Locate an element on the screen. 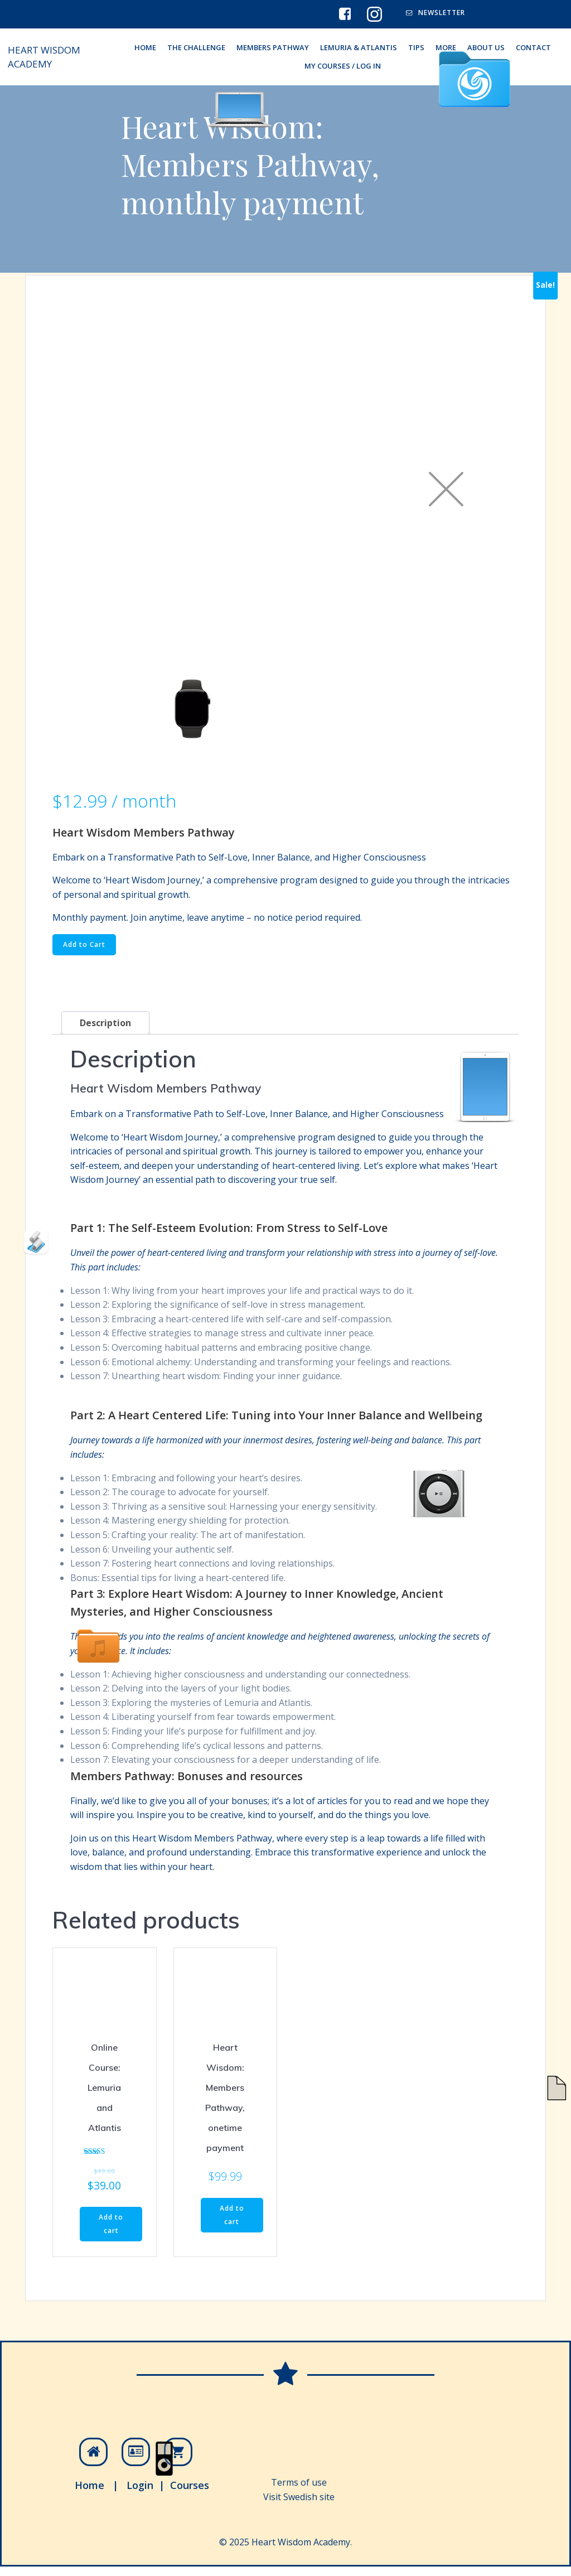 This screenshot has height=2576, width=571. open your music files folder is located at coordinates (98, 1646).